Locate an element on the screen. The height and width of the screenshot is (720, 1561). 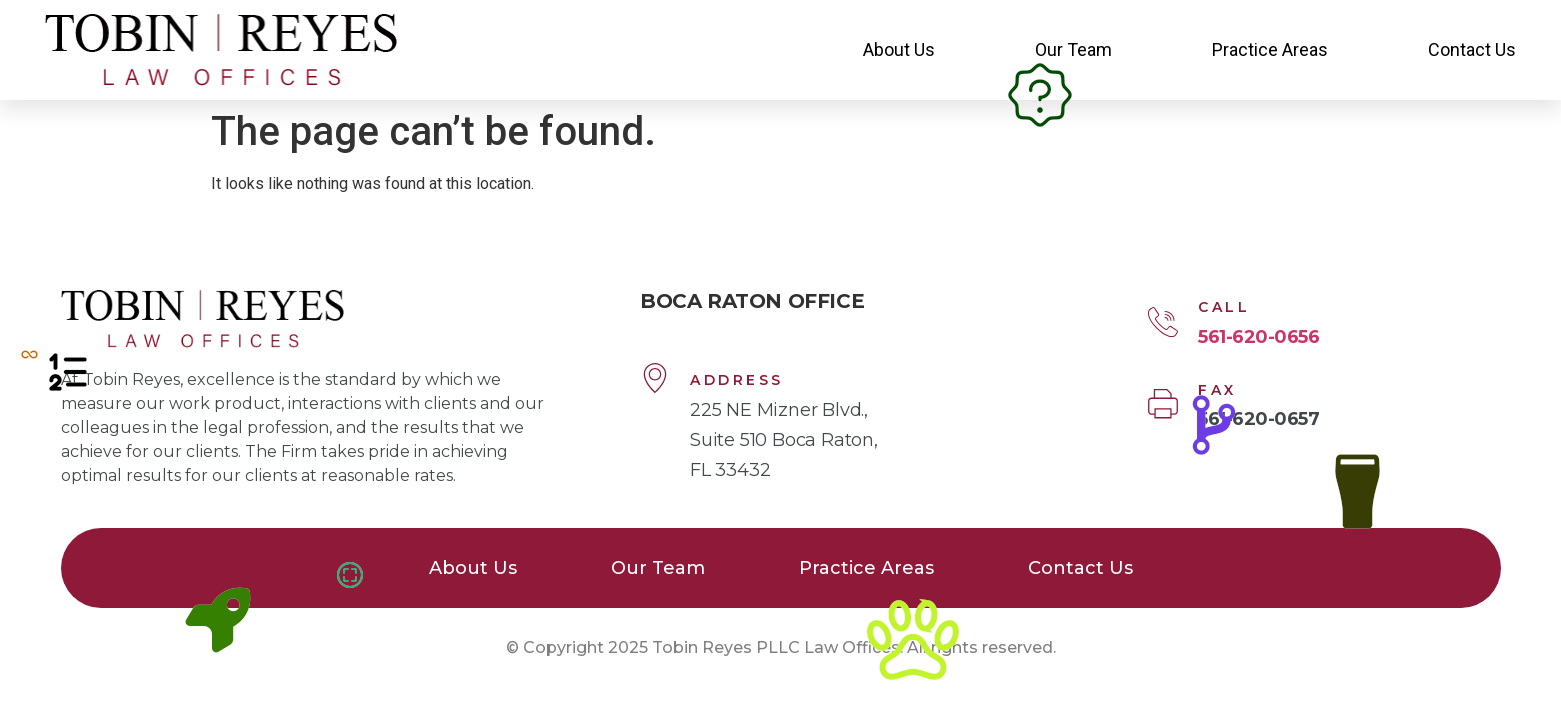
launch or deploy an application is located at coordinates (220, 617).